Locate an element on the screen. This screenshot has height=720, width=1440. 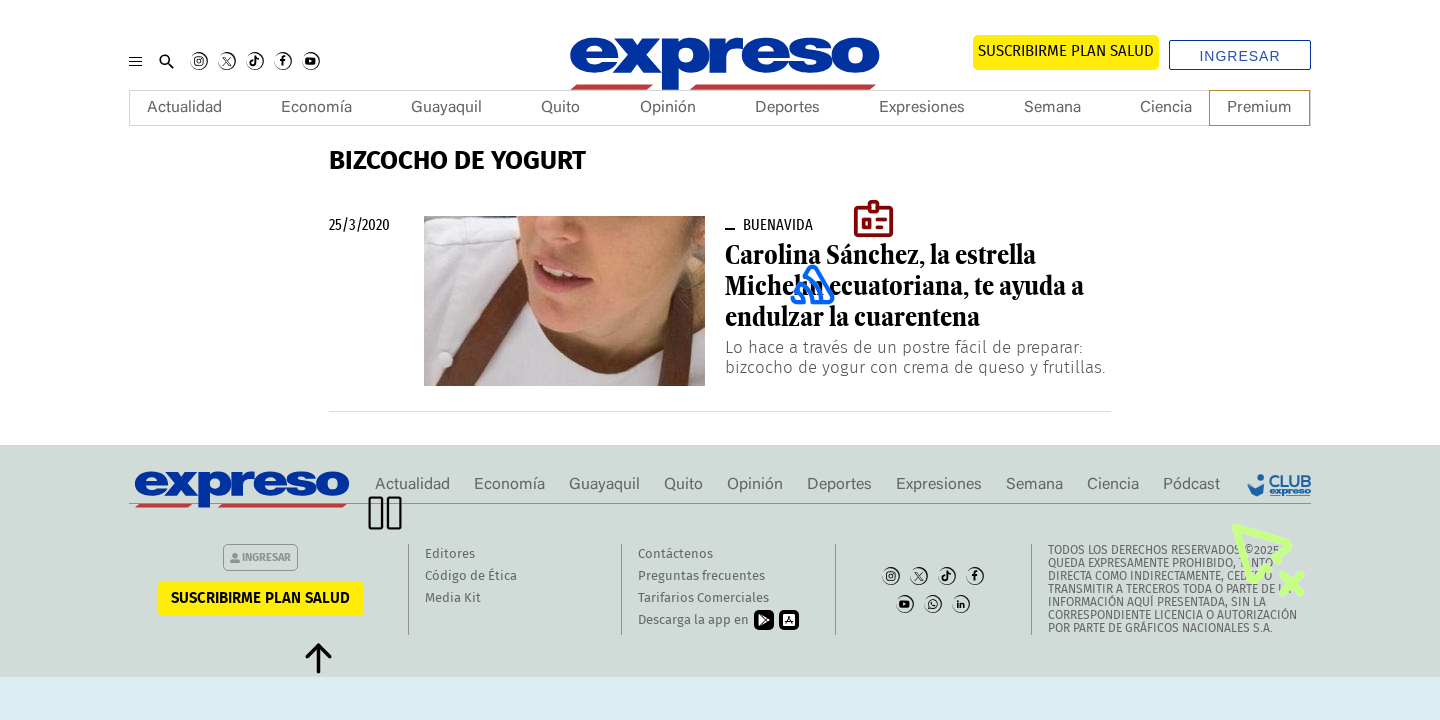
sentry error monitoring integration is located at coordinates (812, 284).